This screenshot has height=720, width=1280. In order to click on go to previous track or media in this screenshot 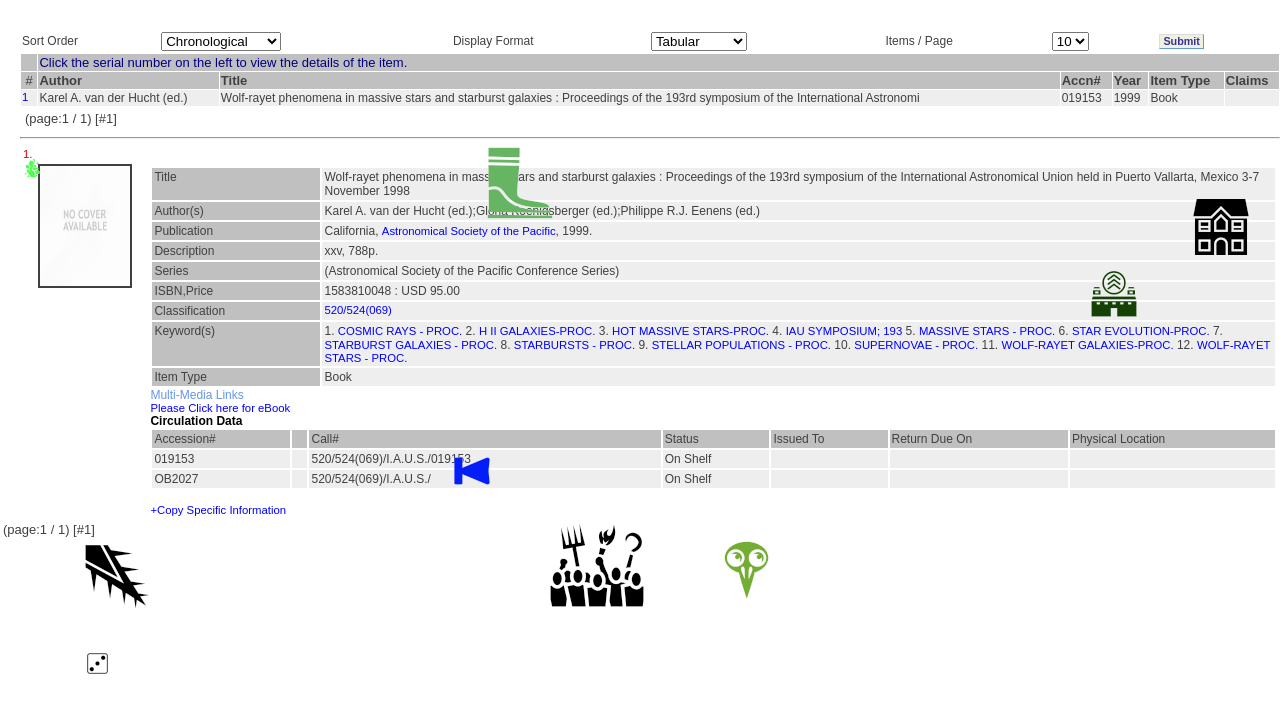, I will do `click(472, 471)`.